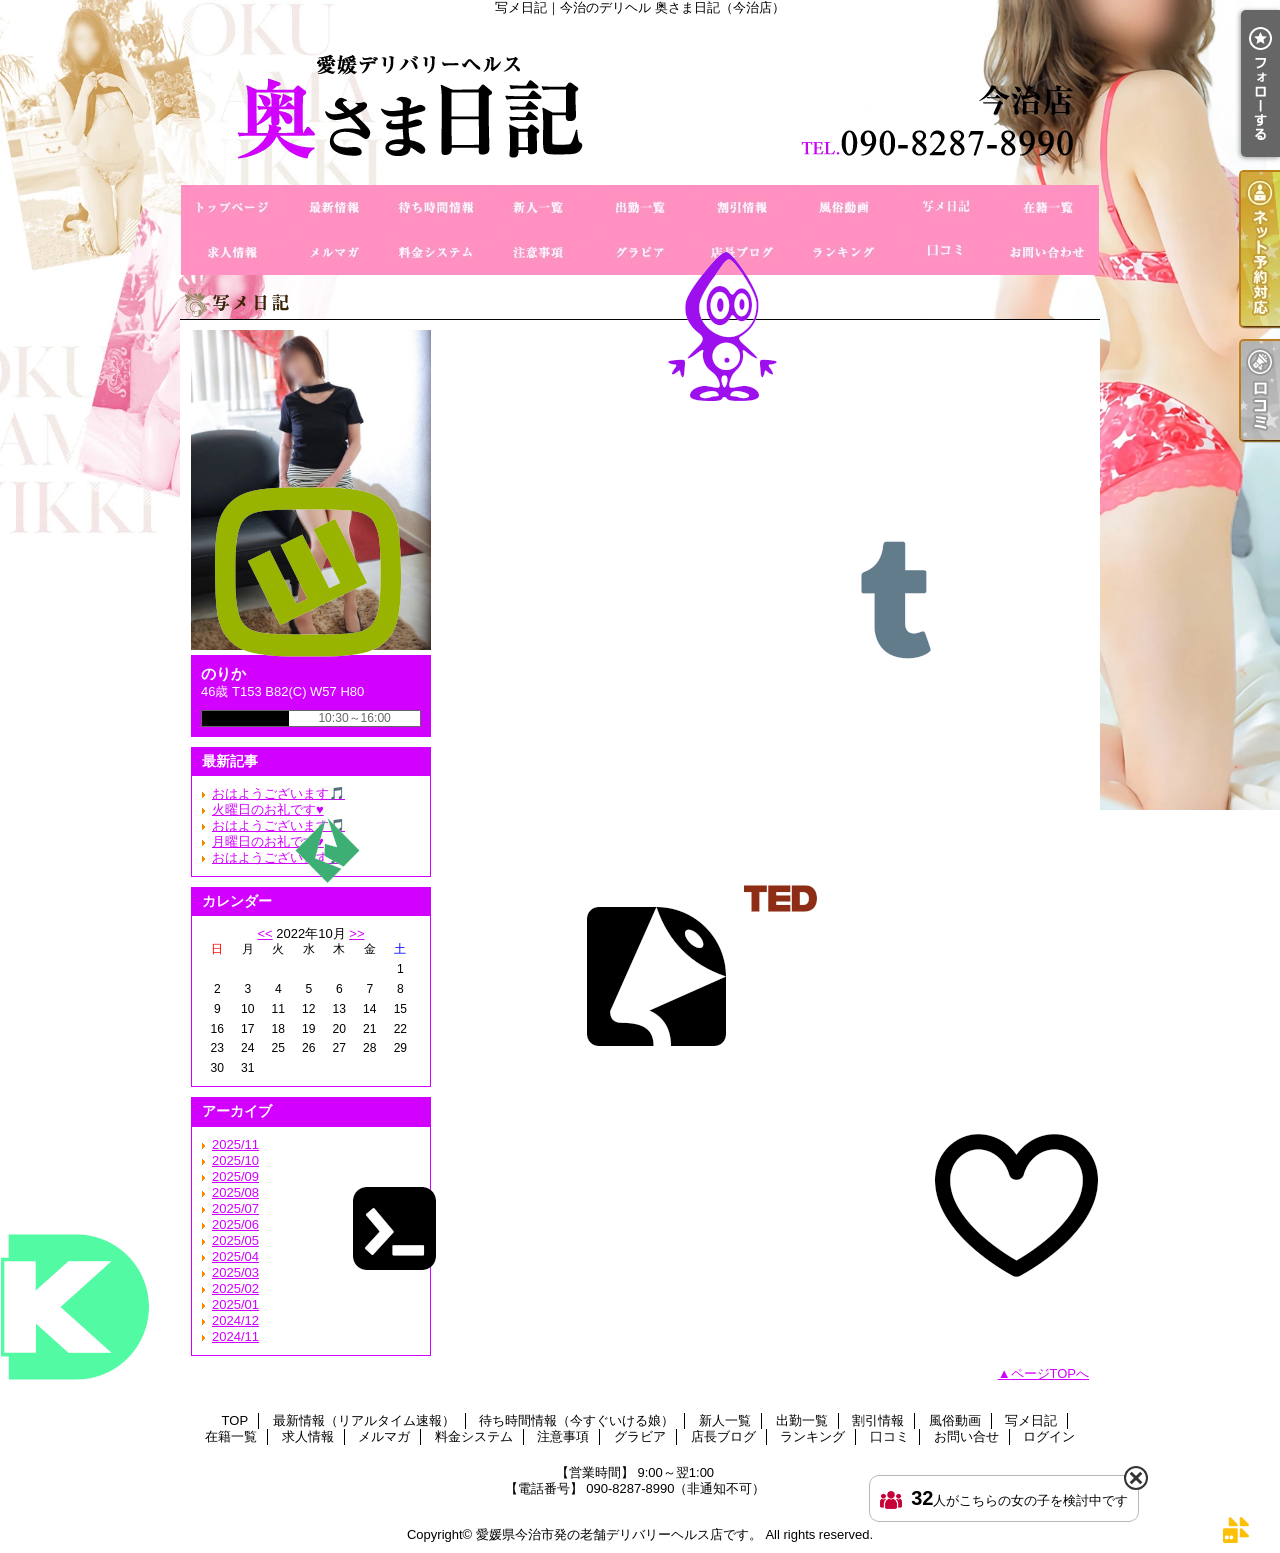 This screenshot has width=1280, height=1553. Describe the element at coordinates (722, 326) in the screenshot. I see `visit the CodeProject website` at that location.